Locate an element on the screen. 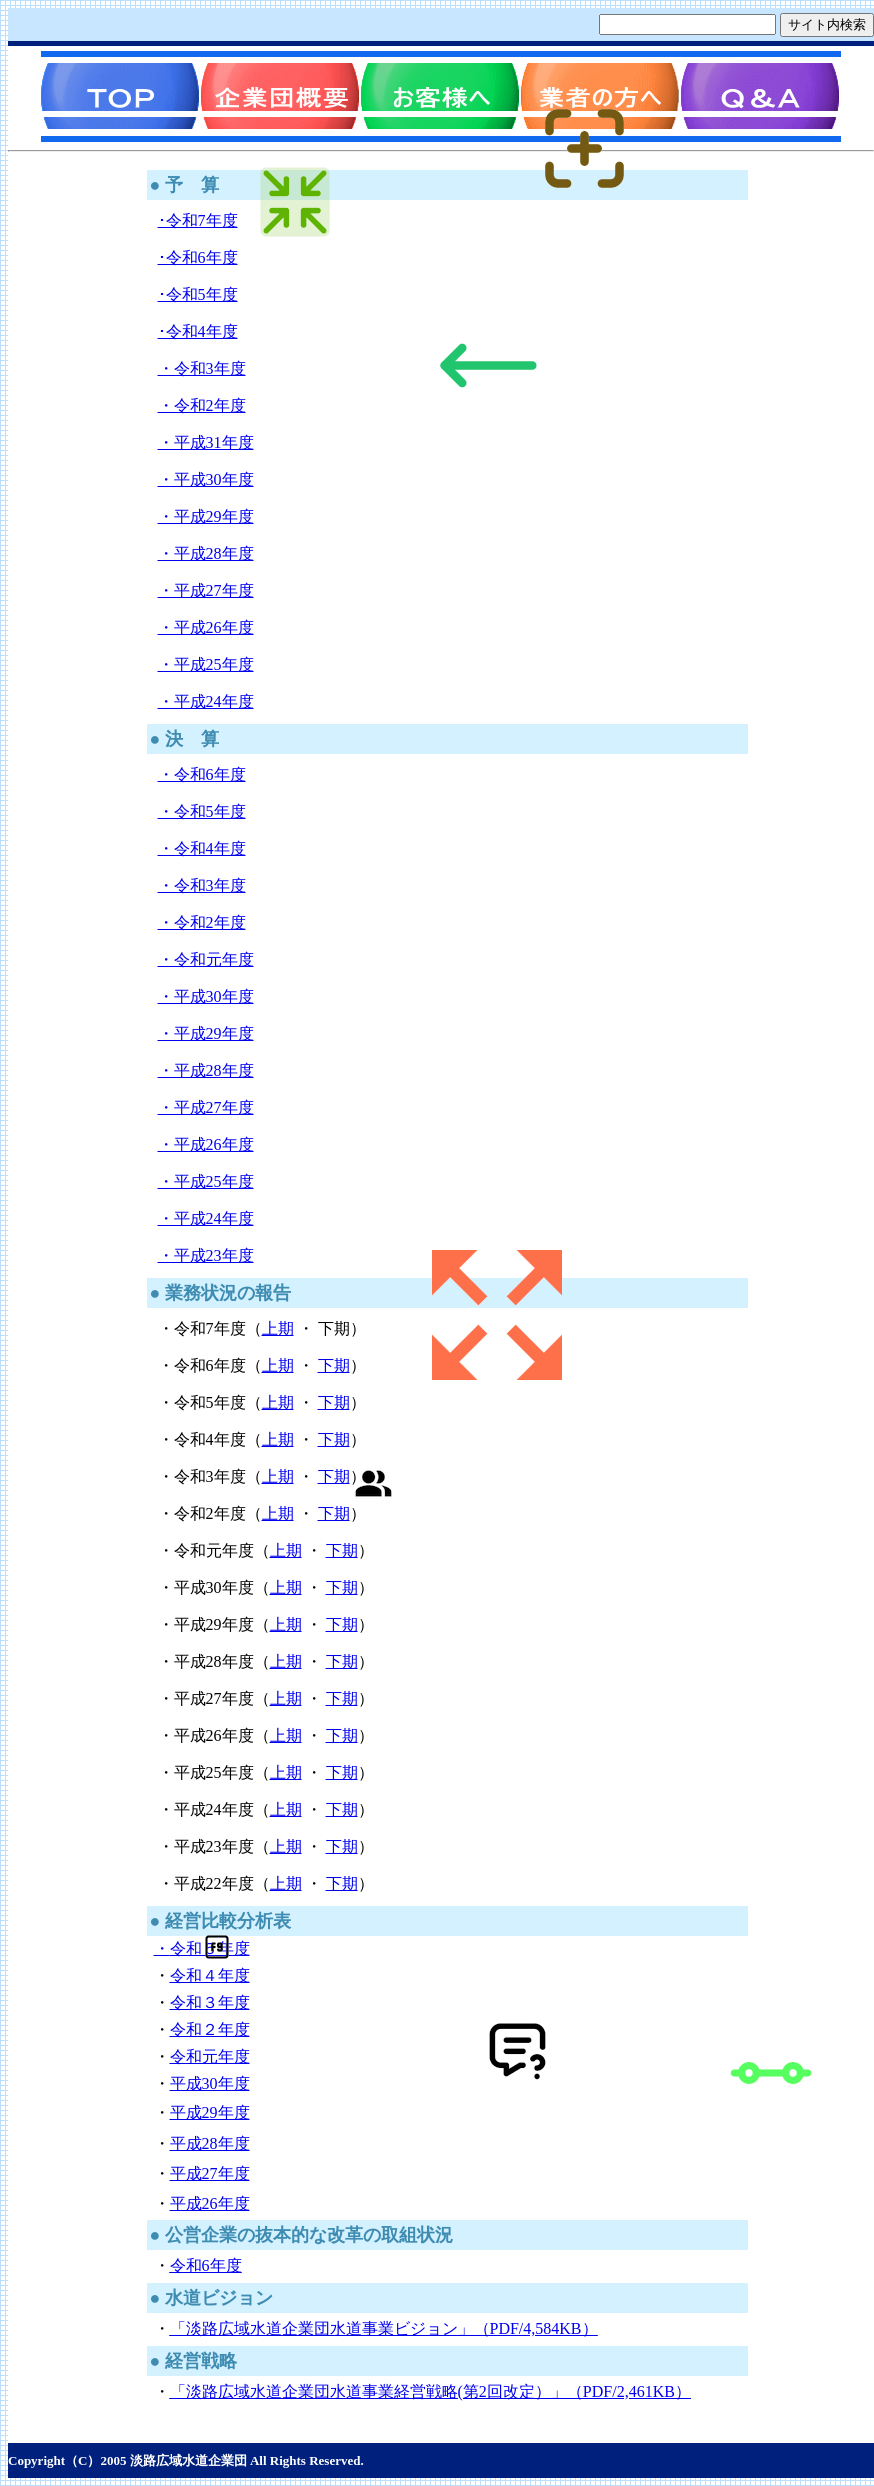 This screenshot has height=2486, width=874. move item to the left is located at coordinates (488, 365).